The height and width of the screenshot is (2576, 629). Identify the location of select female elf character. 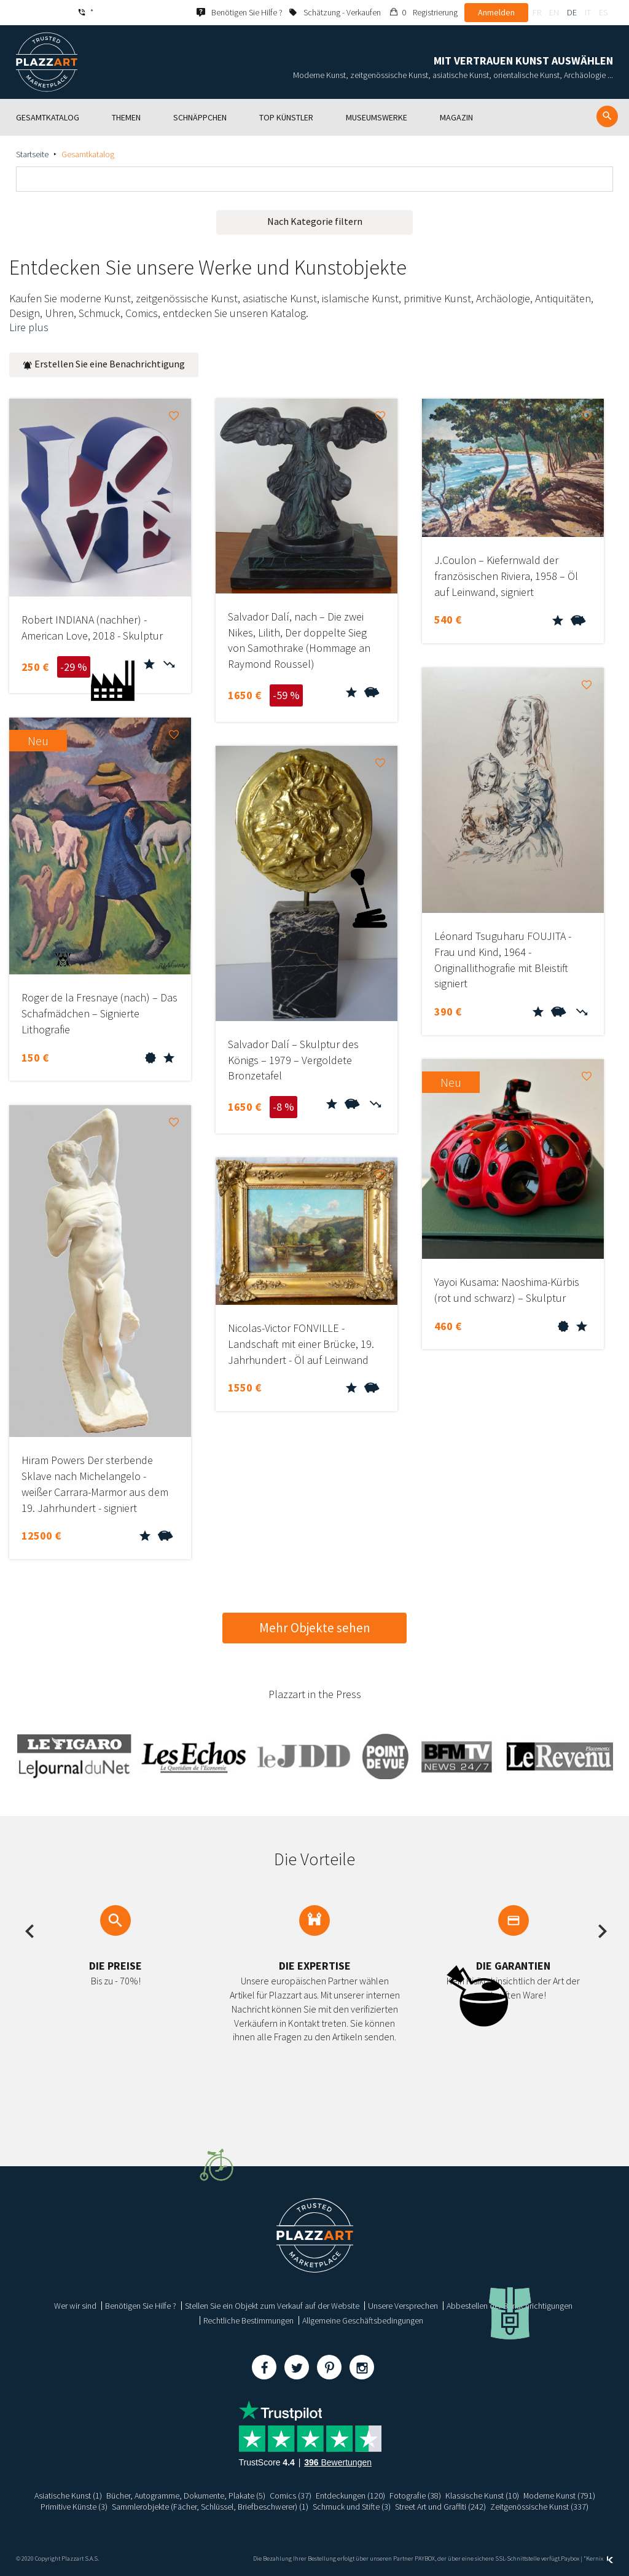
(63, 958).